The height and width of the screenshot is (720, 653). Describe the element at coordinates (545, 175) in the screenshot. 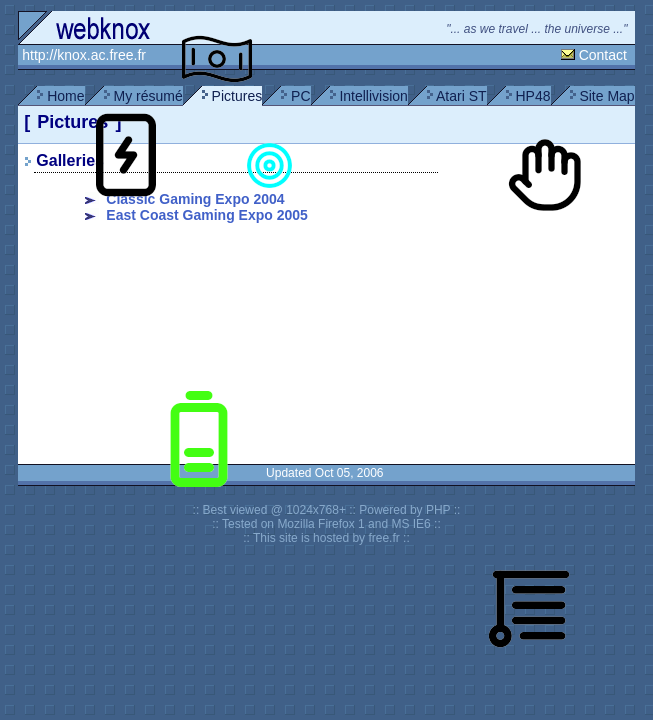

I see `stop or pause an action` at that location.